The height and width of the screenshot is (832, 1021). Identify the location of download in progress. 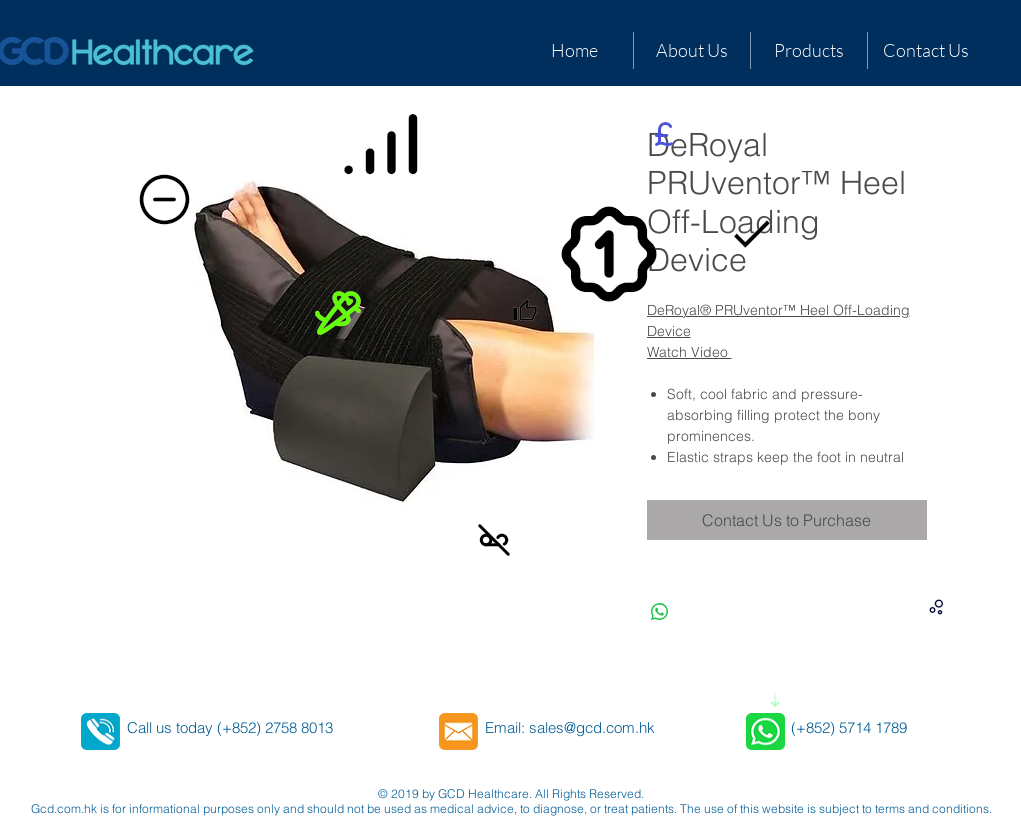
(775, 700).